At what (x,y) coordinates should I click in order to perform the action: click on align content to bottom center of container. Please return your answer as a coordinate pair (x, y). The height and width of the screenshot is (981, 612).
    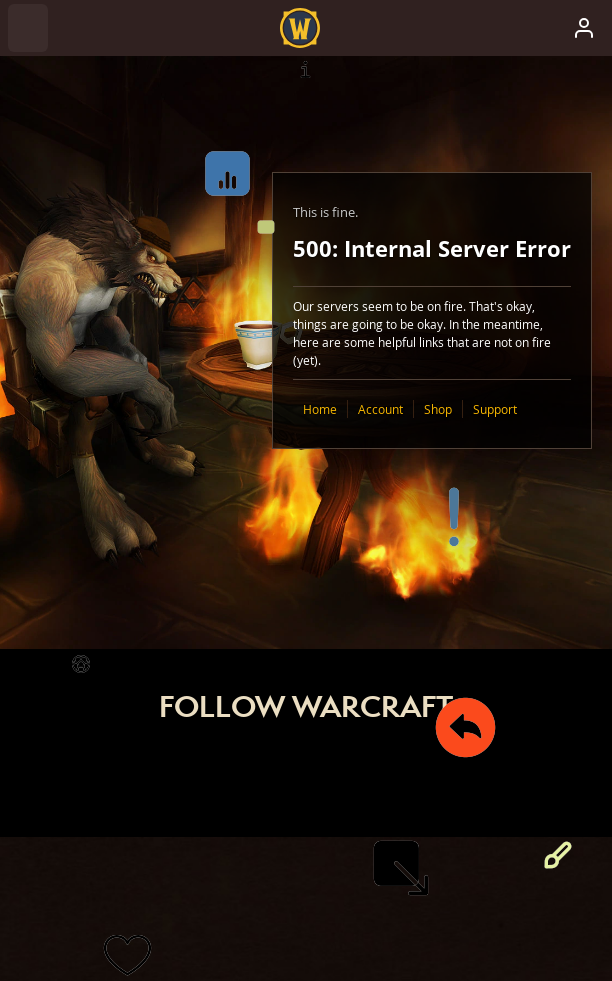
    Looking at the image, I should click on (227, 173).